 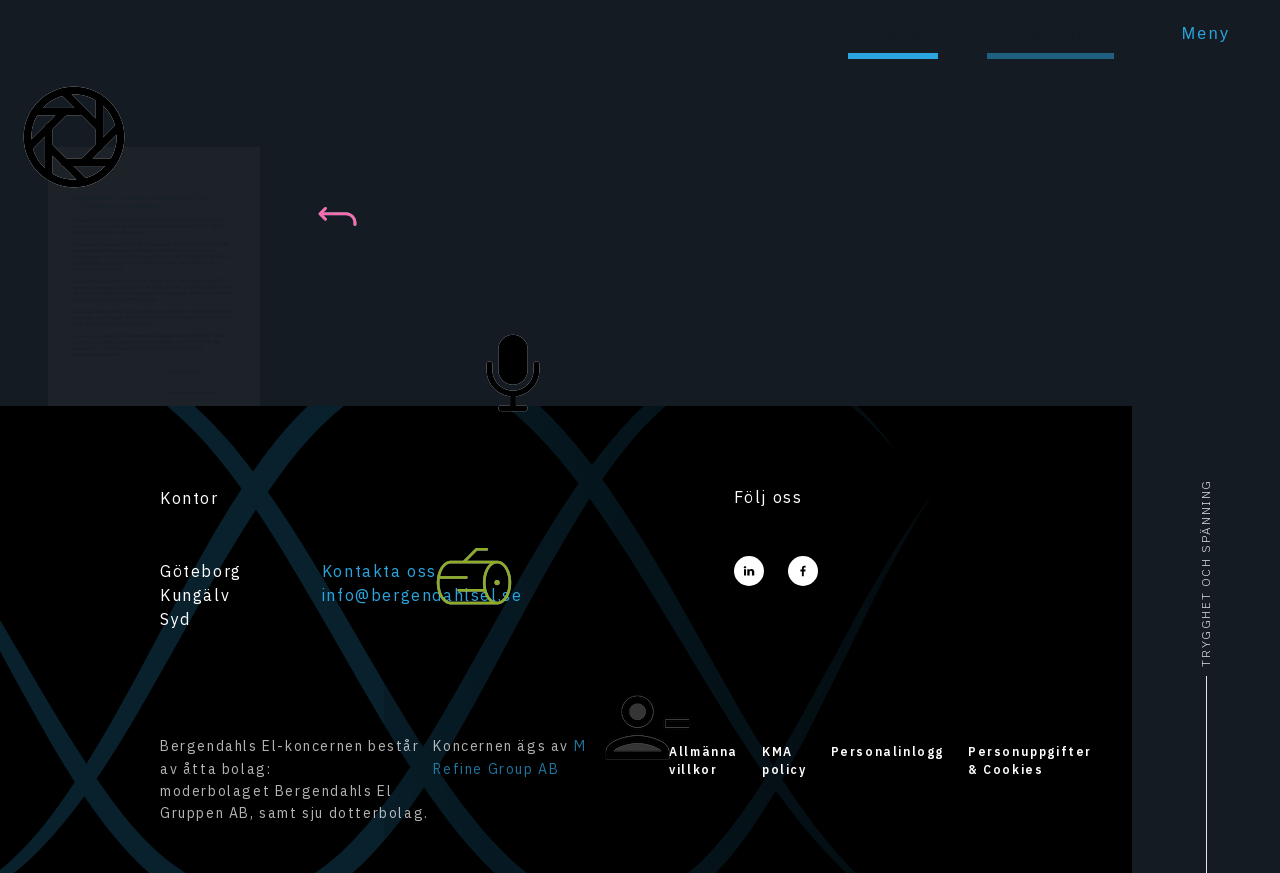 I want to click on remove a contact or friend, so click(x=645, y=727).